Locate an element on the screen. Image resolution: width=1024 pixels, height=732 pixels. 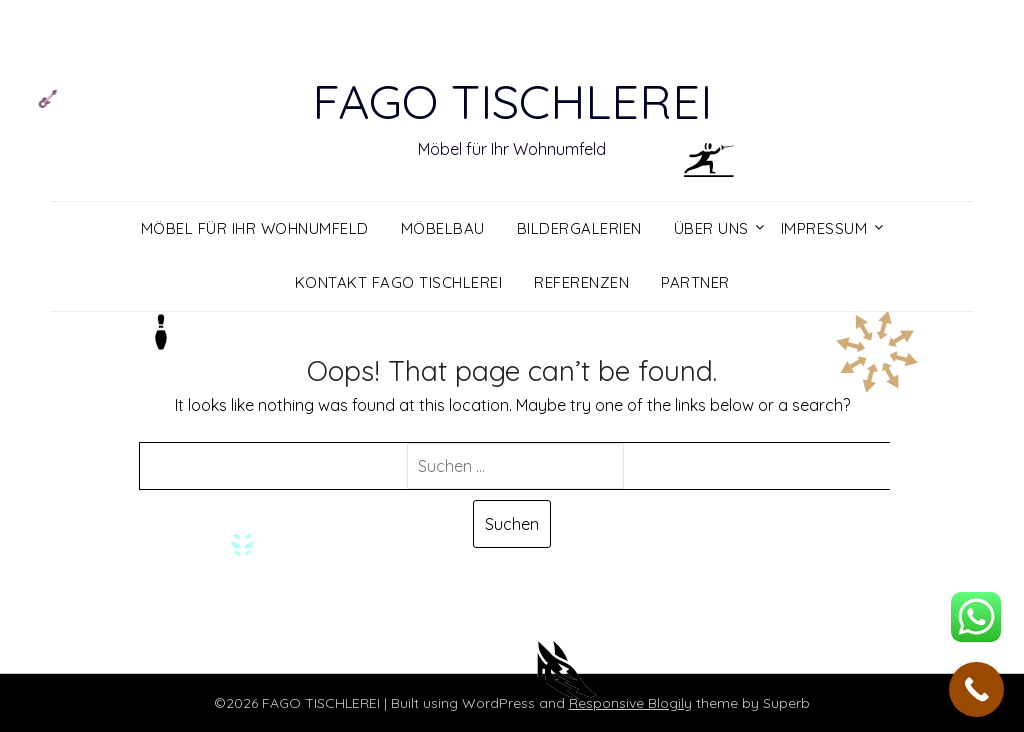
access music or audio settings is located at coordinates (48, 99).